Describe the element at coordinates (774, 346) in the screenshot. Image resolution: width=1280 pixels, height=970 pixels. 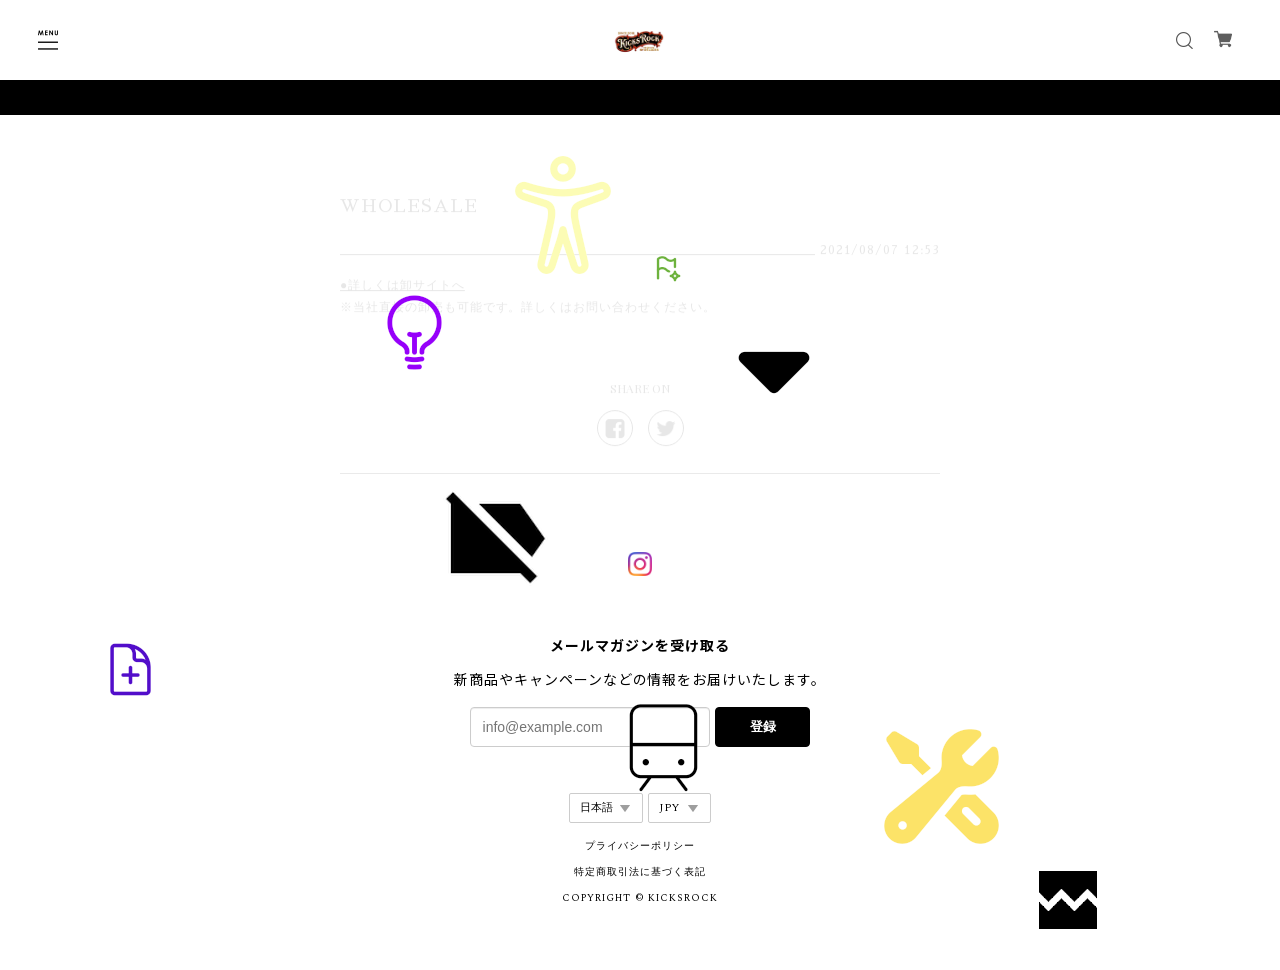
I see `sort items in descending order` at that location.